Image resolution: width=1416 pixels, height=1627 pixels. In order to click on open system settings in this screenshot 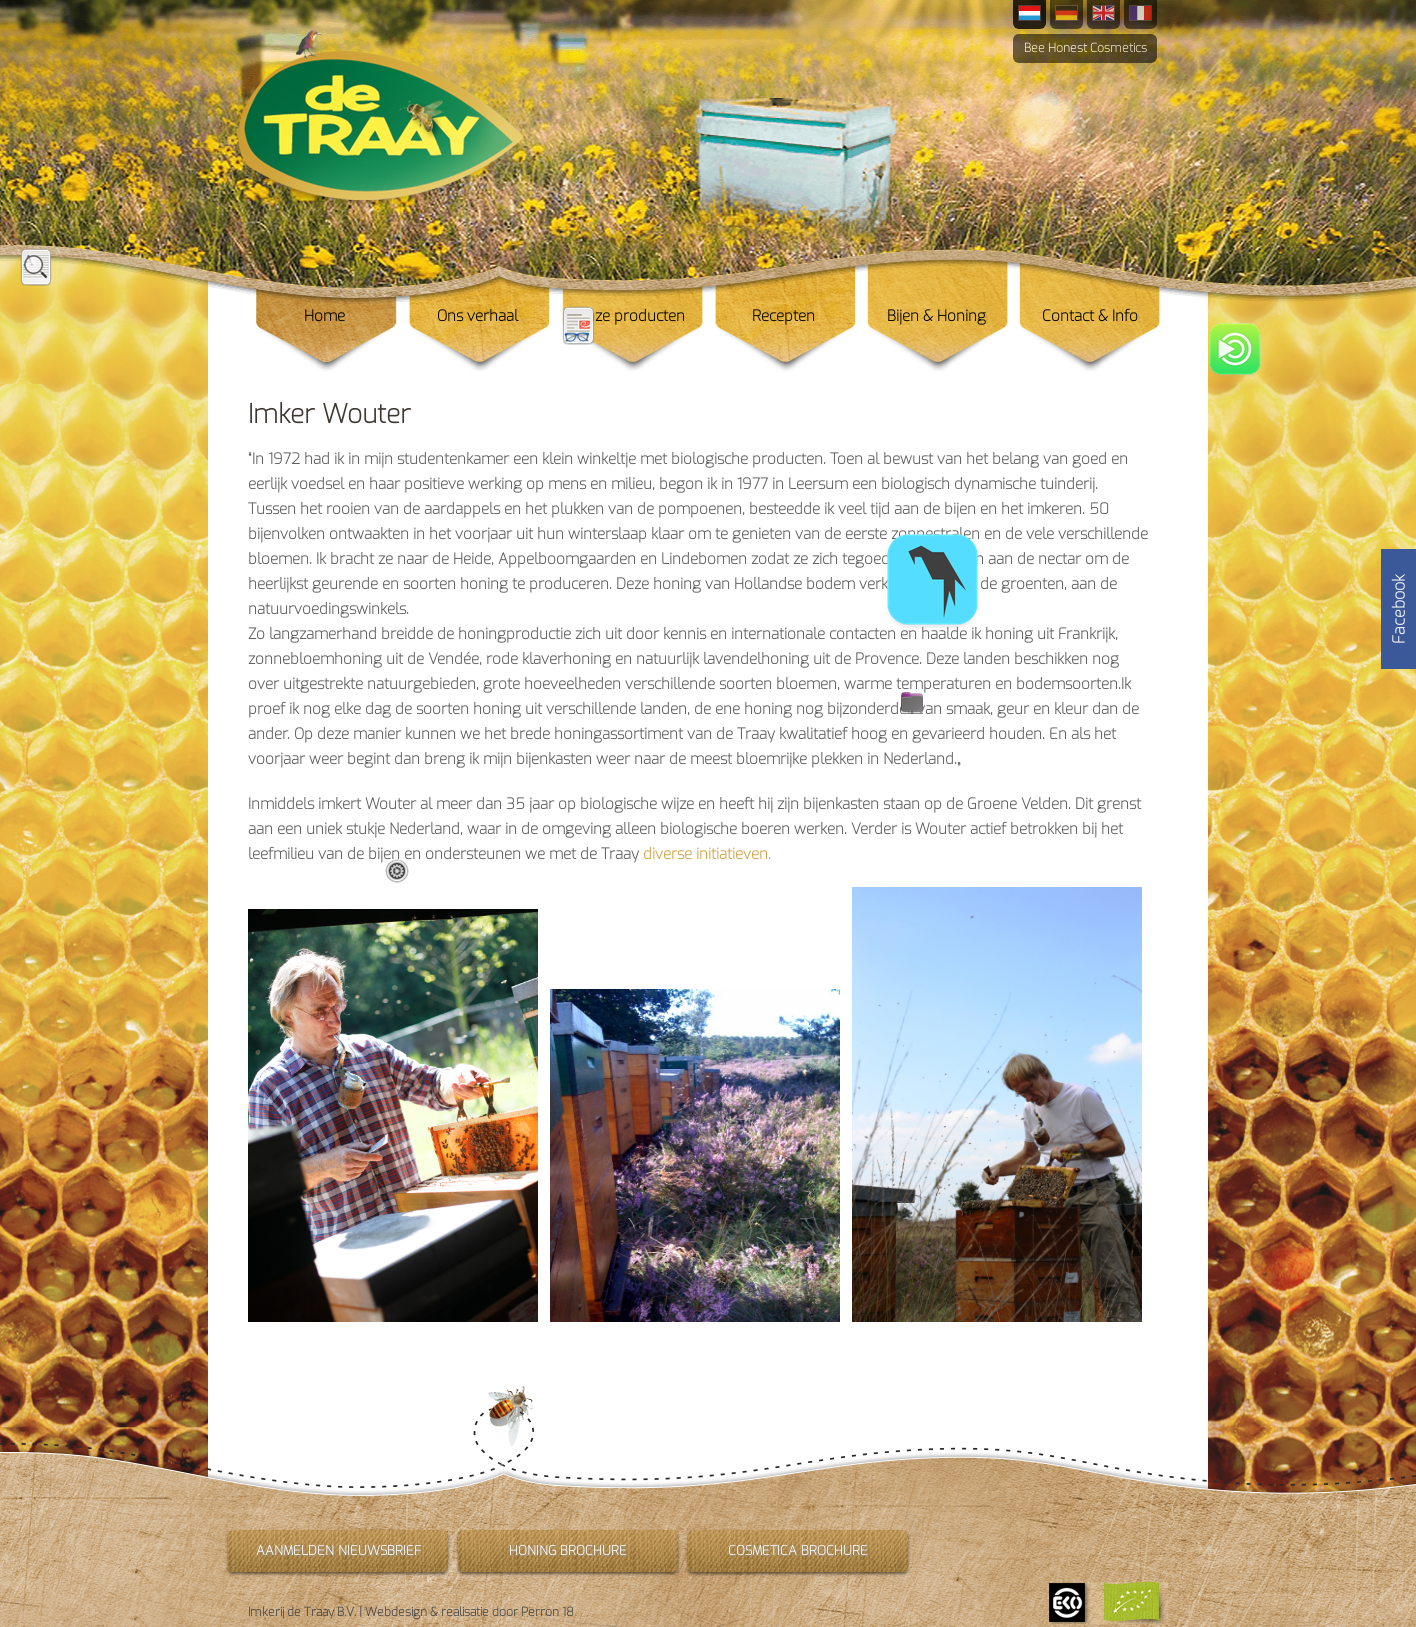, I will do `click(397, 871)`.